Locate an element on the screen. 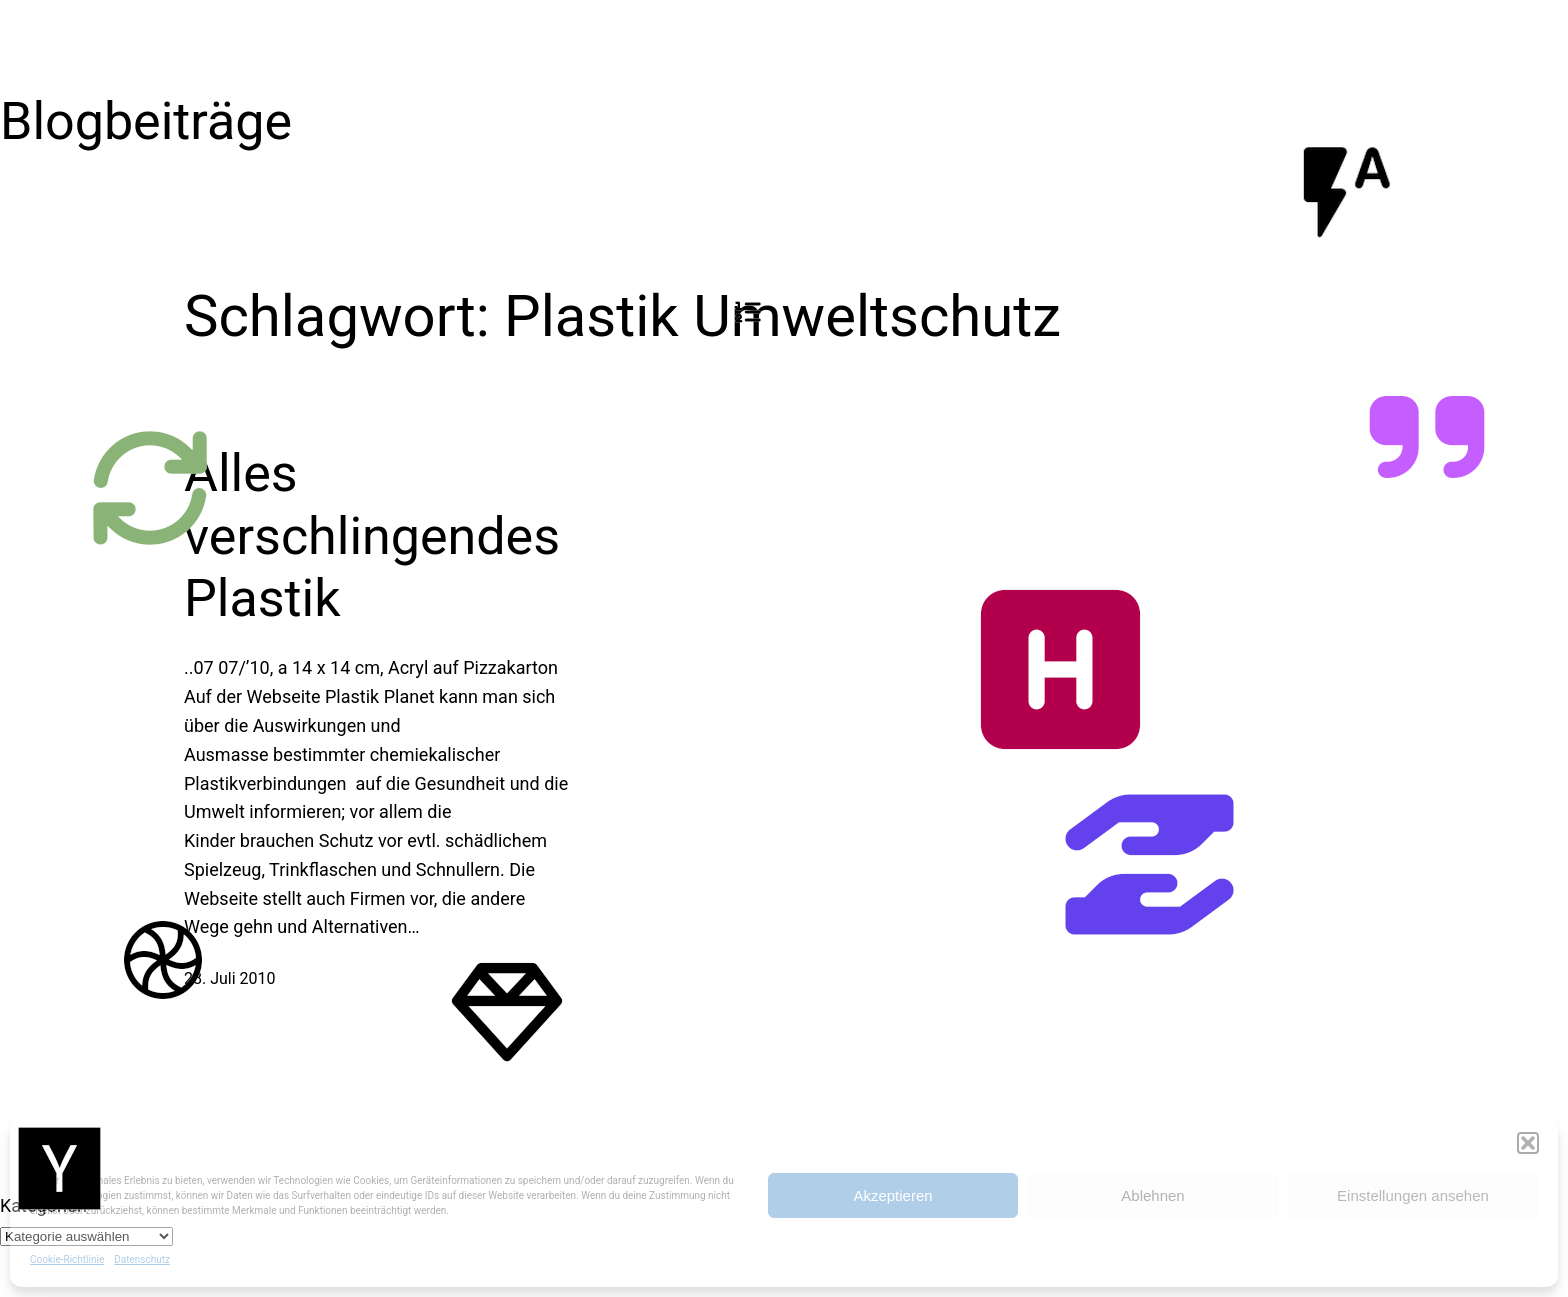  indicates loading or processing in progress is located at coordinates (163, 960).